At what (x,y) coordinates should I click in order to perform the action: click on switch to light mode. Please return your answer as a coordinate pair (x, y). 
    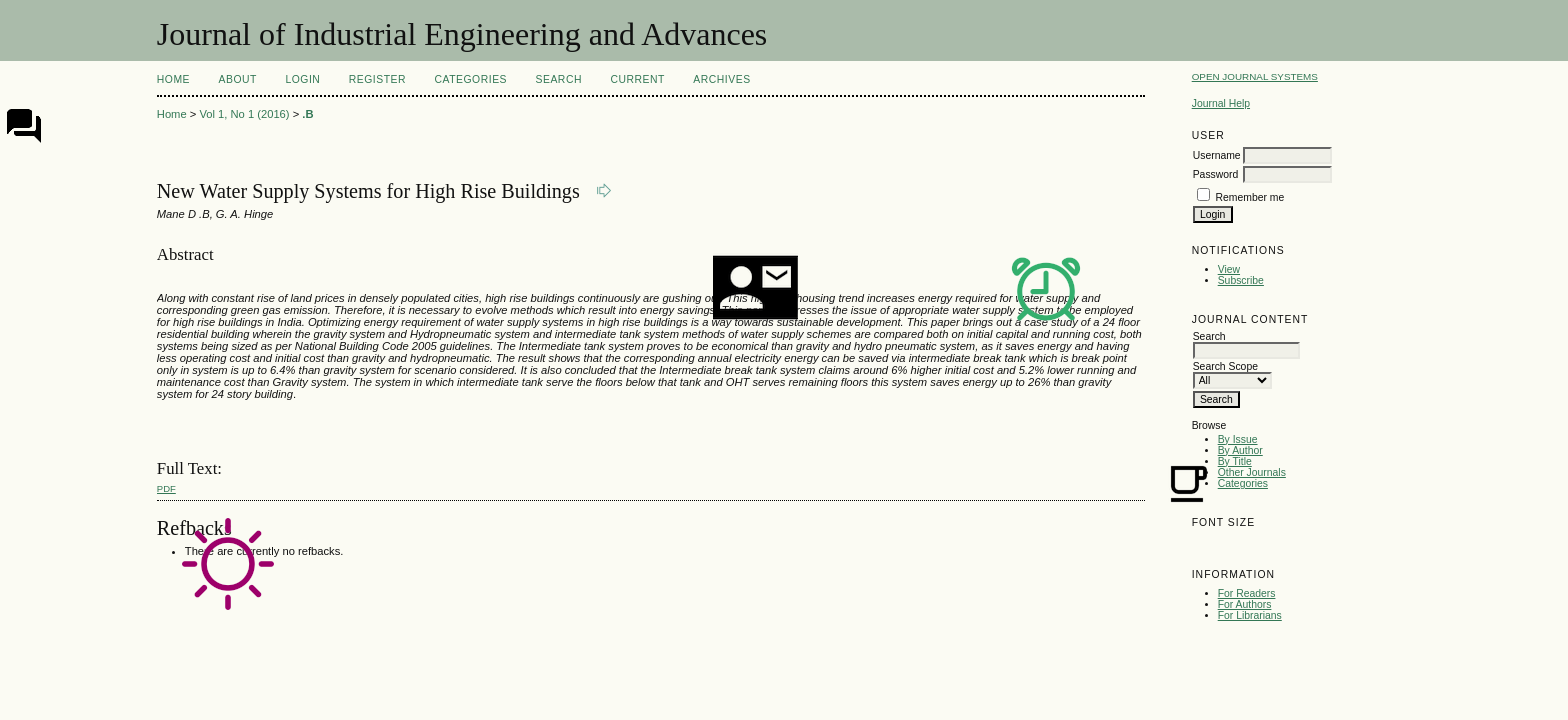
    Looking at the image, I should click on (228, 564).